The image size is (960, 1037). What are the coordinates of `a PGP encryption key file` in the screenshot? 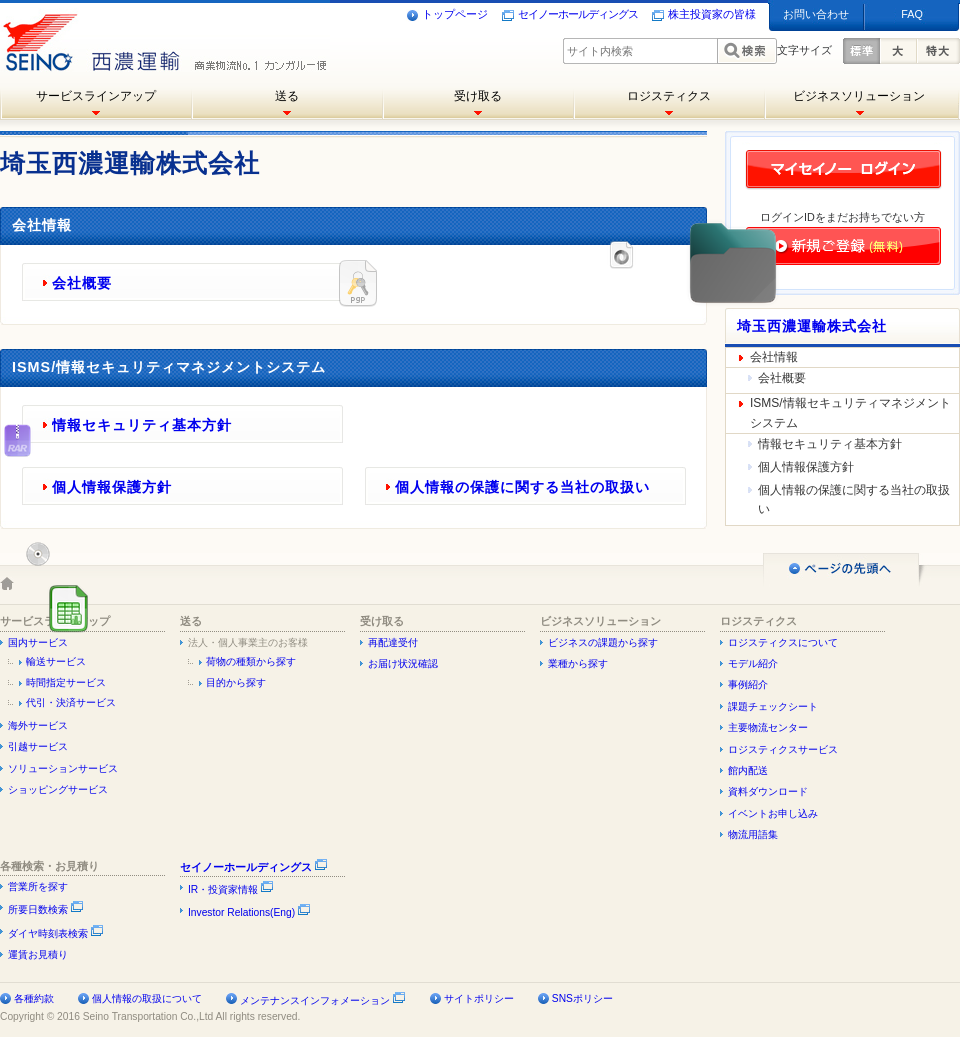 It's located at (358, 283).